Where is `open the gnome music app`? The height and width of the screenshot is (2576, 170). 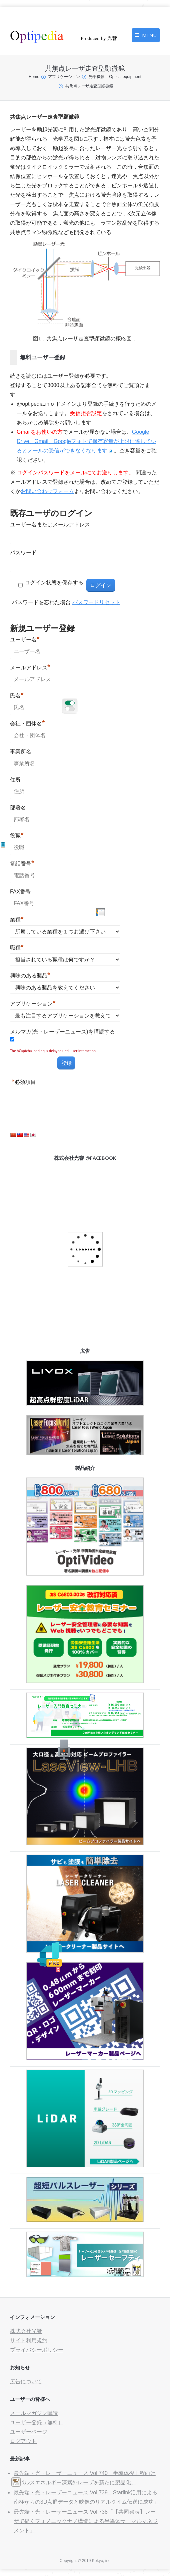 open the gnome music app is located at coordinates (58, 1970).